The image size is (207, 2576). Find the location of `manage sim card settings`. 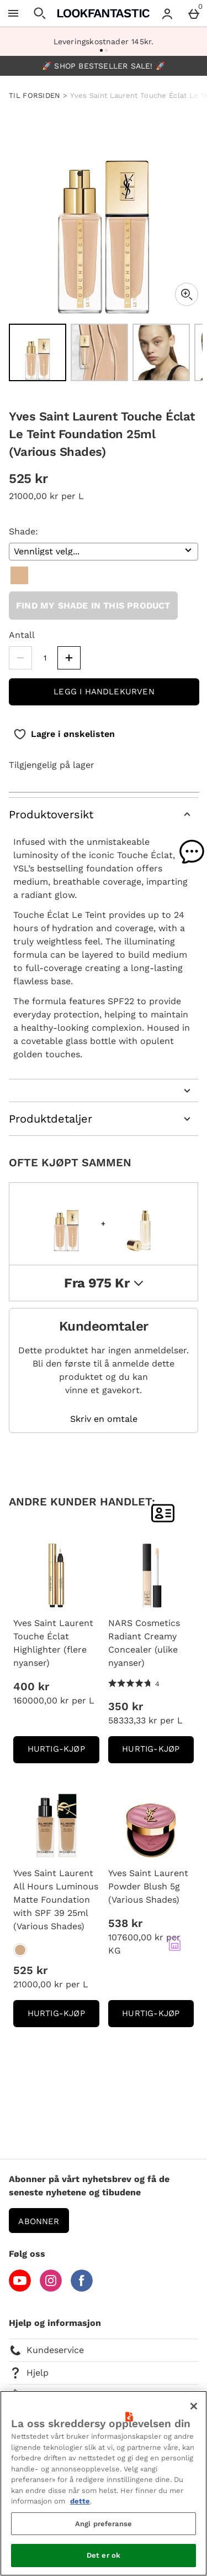

manage sim card settings is located at coordinates (174, 1944).